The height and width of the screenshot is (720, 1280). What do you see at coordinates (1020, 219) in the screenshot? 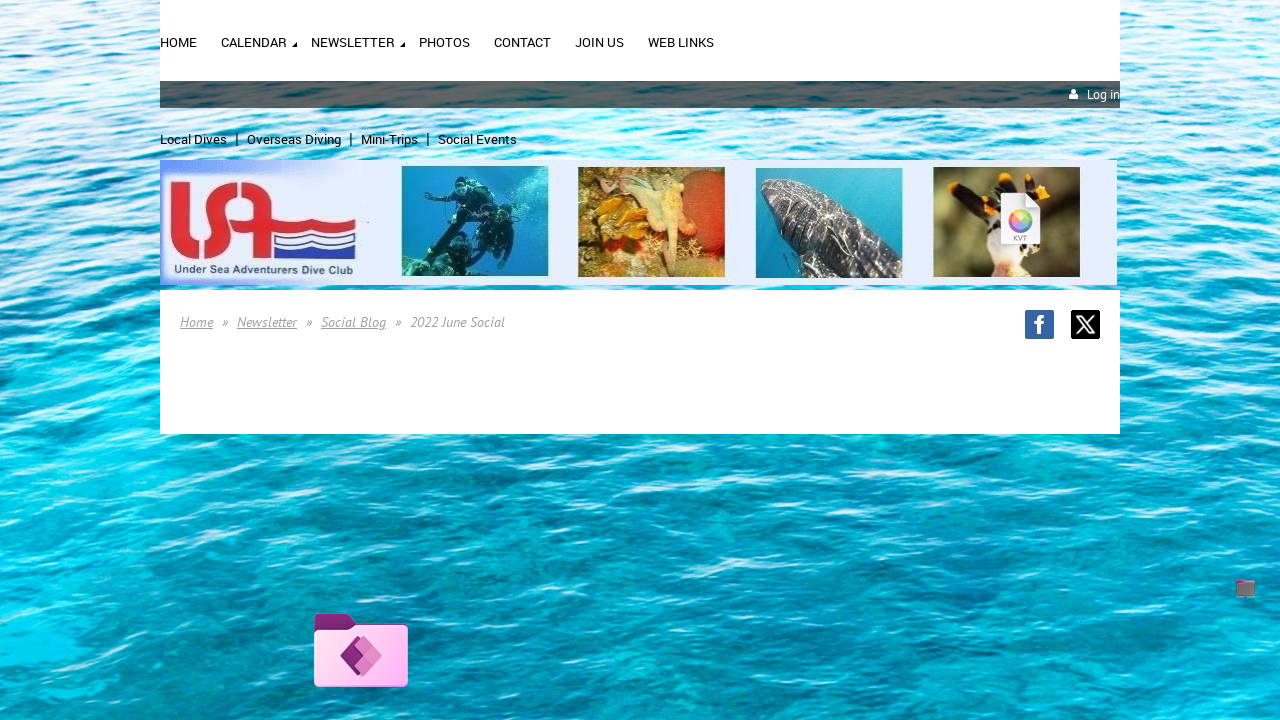
I see `a KVT text file associated with Krita vector graphics` at bounding box center [1020, 219].